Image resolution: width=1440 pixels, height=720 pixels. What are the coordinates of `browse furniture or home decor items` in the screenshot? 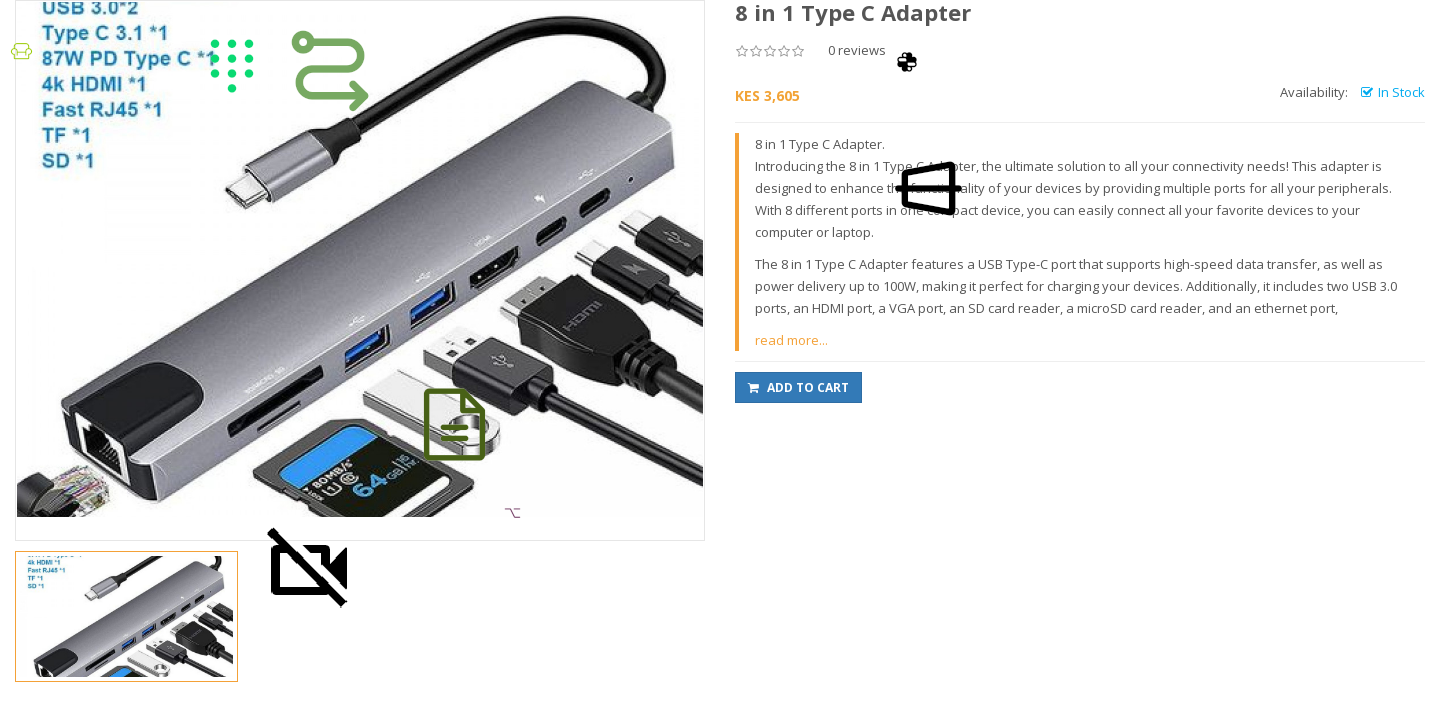 It's located at (21, 51).